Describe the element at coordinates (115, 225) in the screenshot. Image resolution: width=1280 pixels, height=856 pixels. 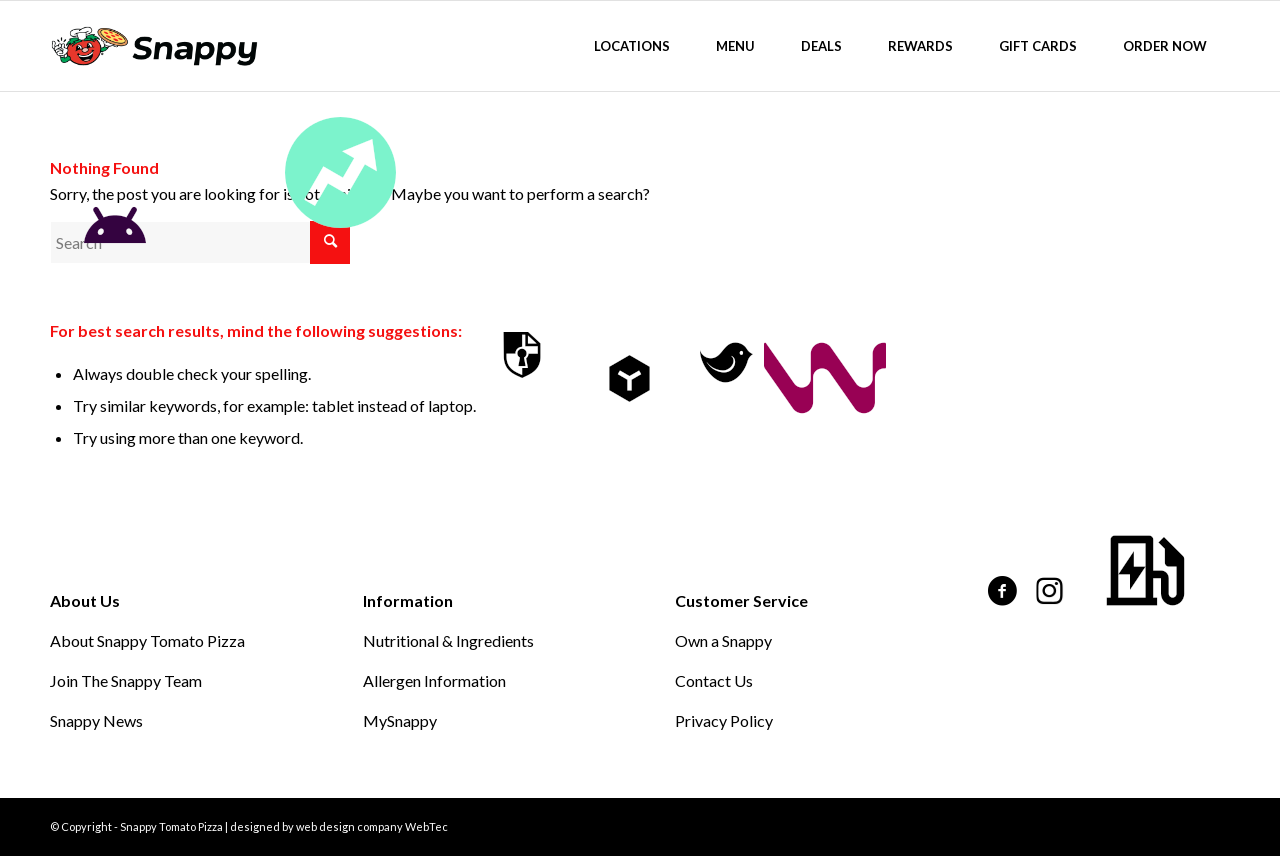
I see `android operating system logo` at that location.